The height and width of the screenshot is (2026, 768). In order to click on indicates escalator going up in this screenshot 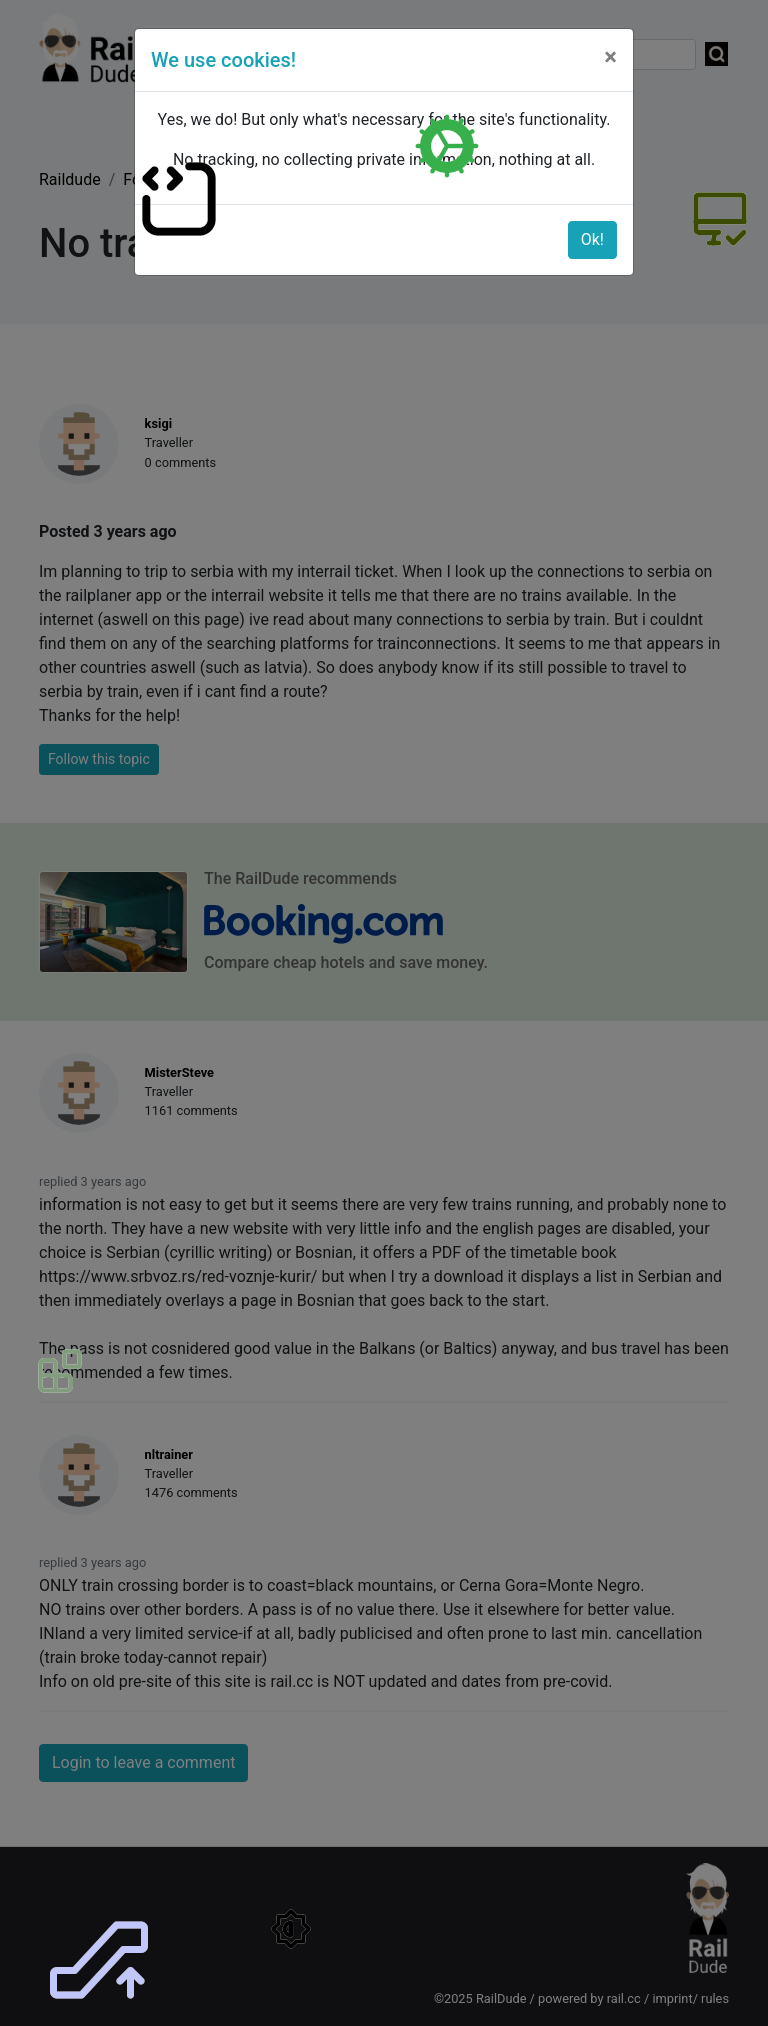, I will do `click(99, 1960)`.